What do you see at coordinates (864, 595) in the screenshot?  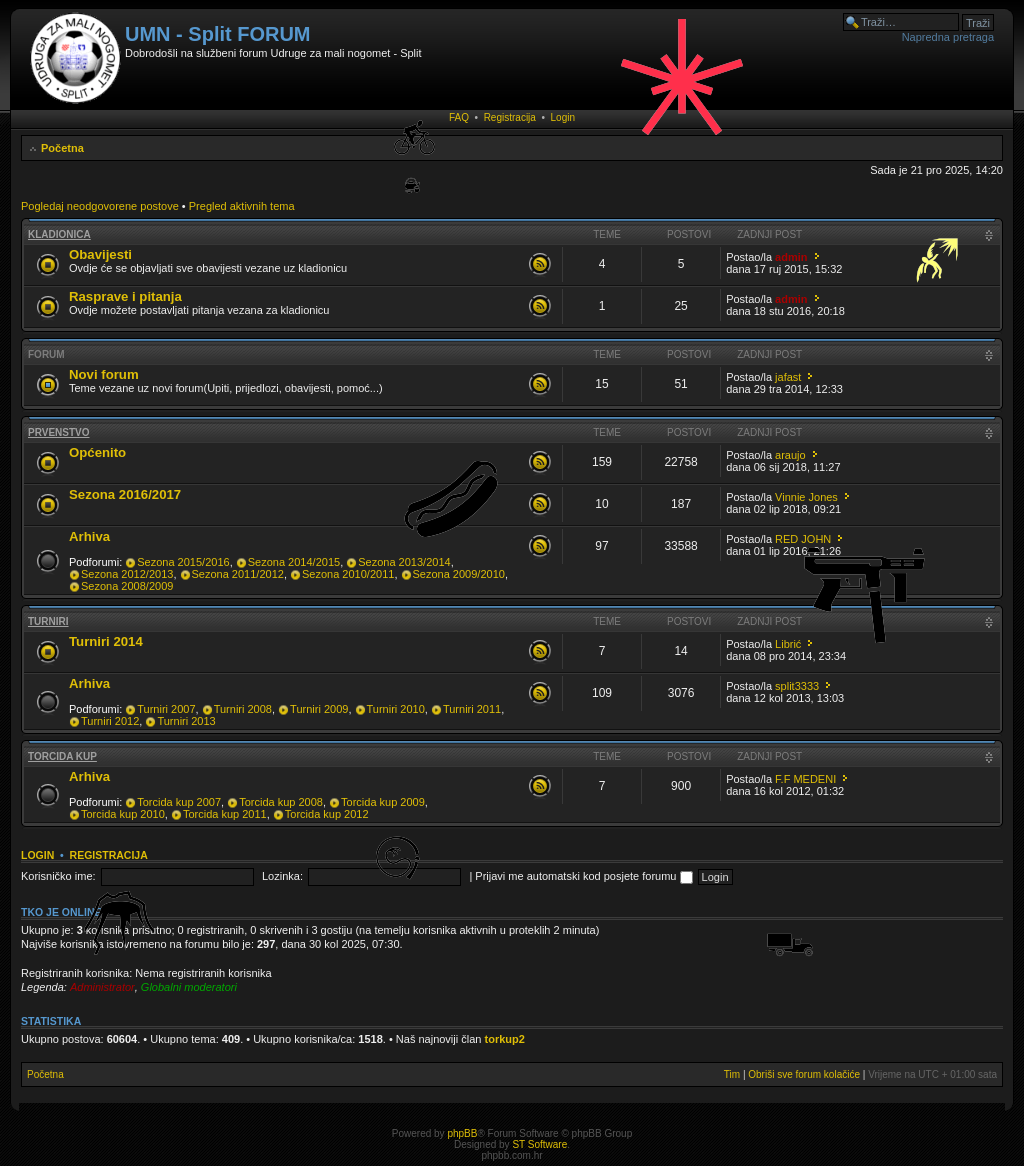 I see `select submachine gun weapon in game inventory` at bounding box center [864, 595].